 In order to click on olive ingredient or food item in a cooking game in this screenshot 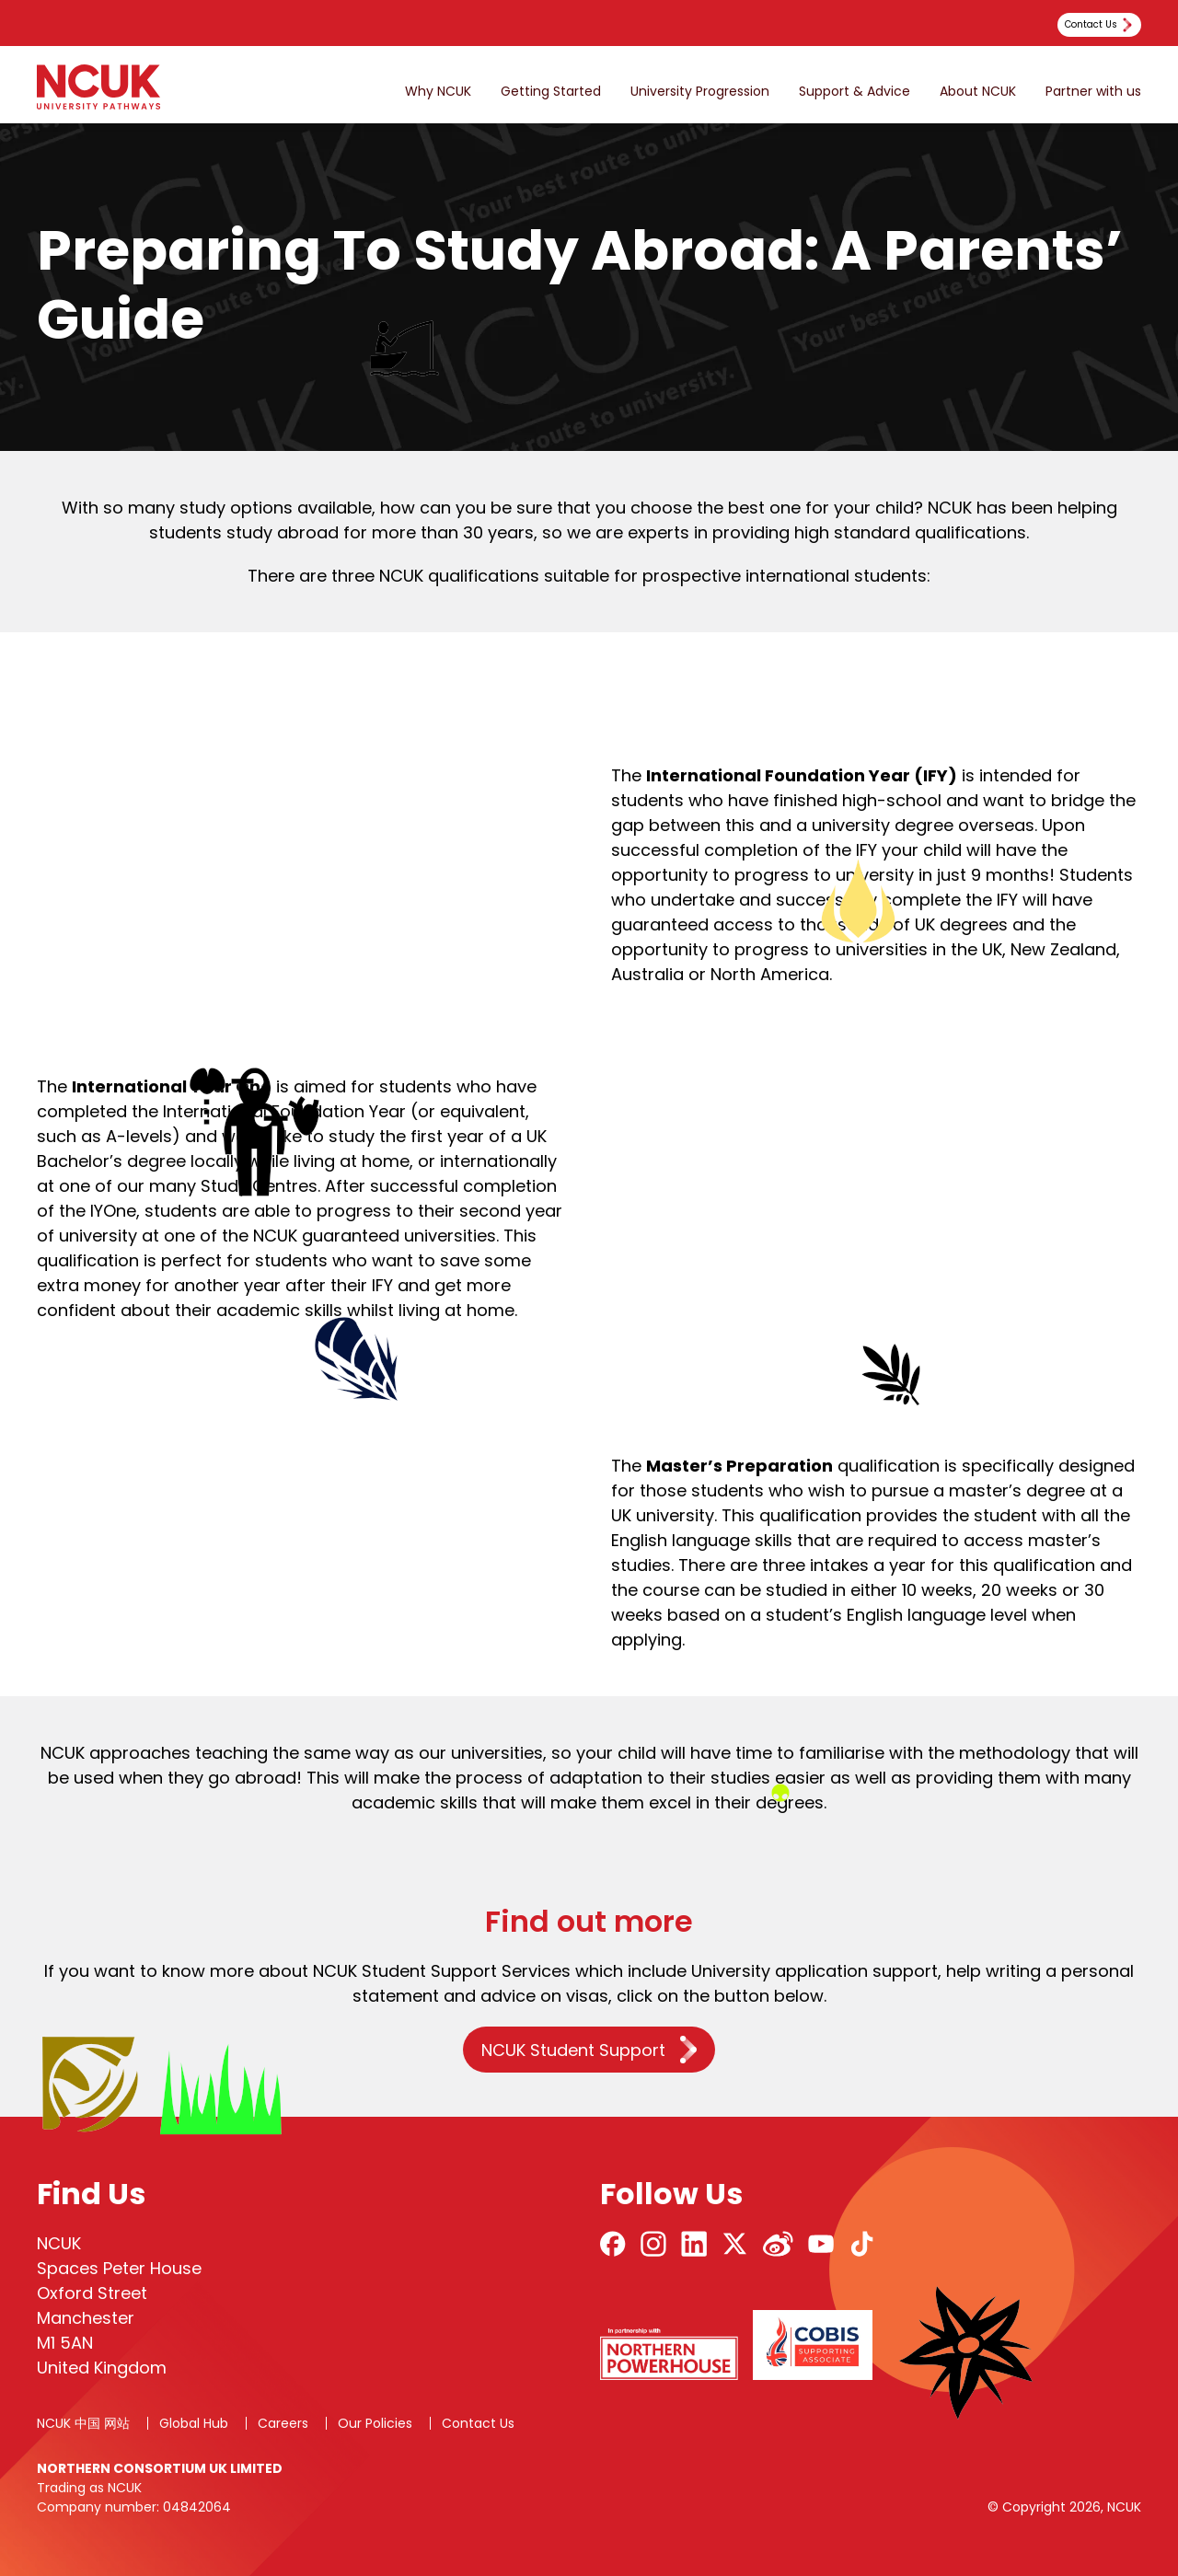, I will do `click(892, 1375)`.